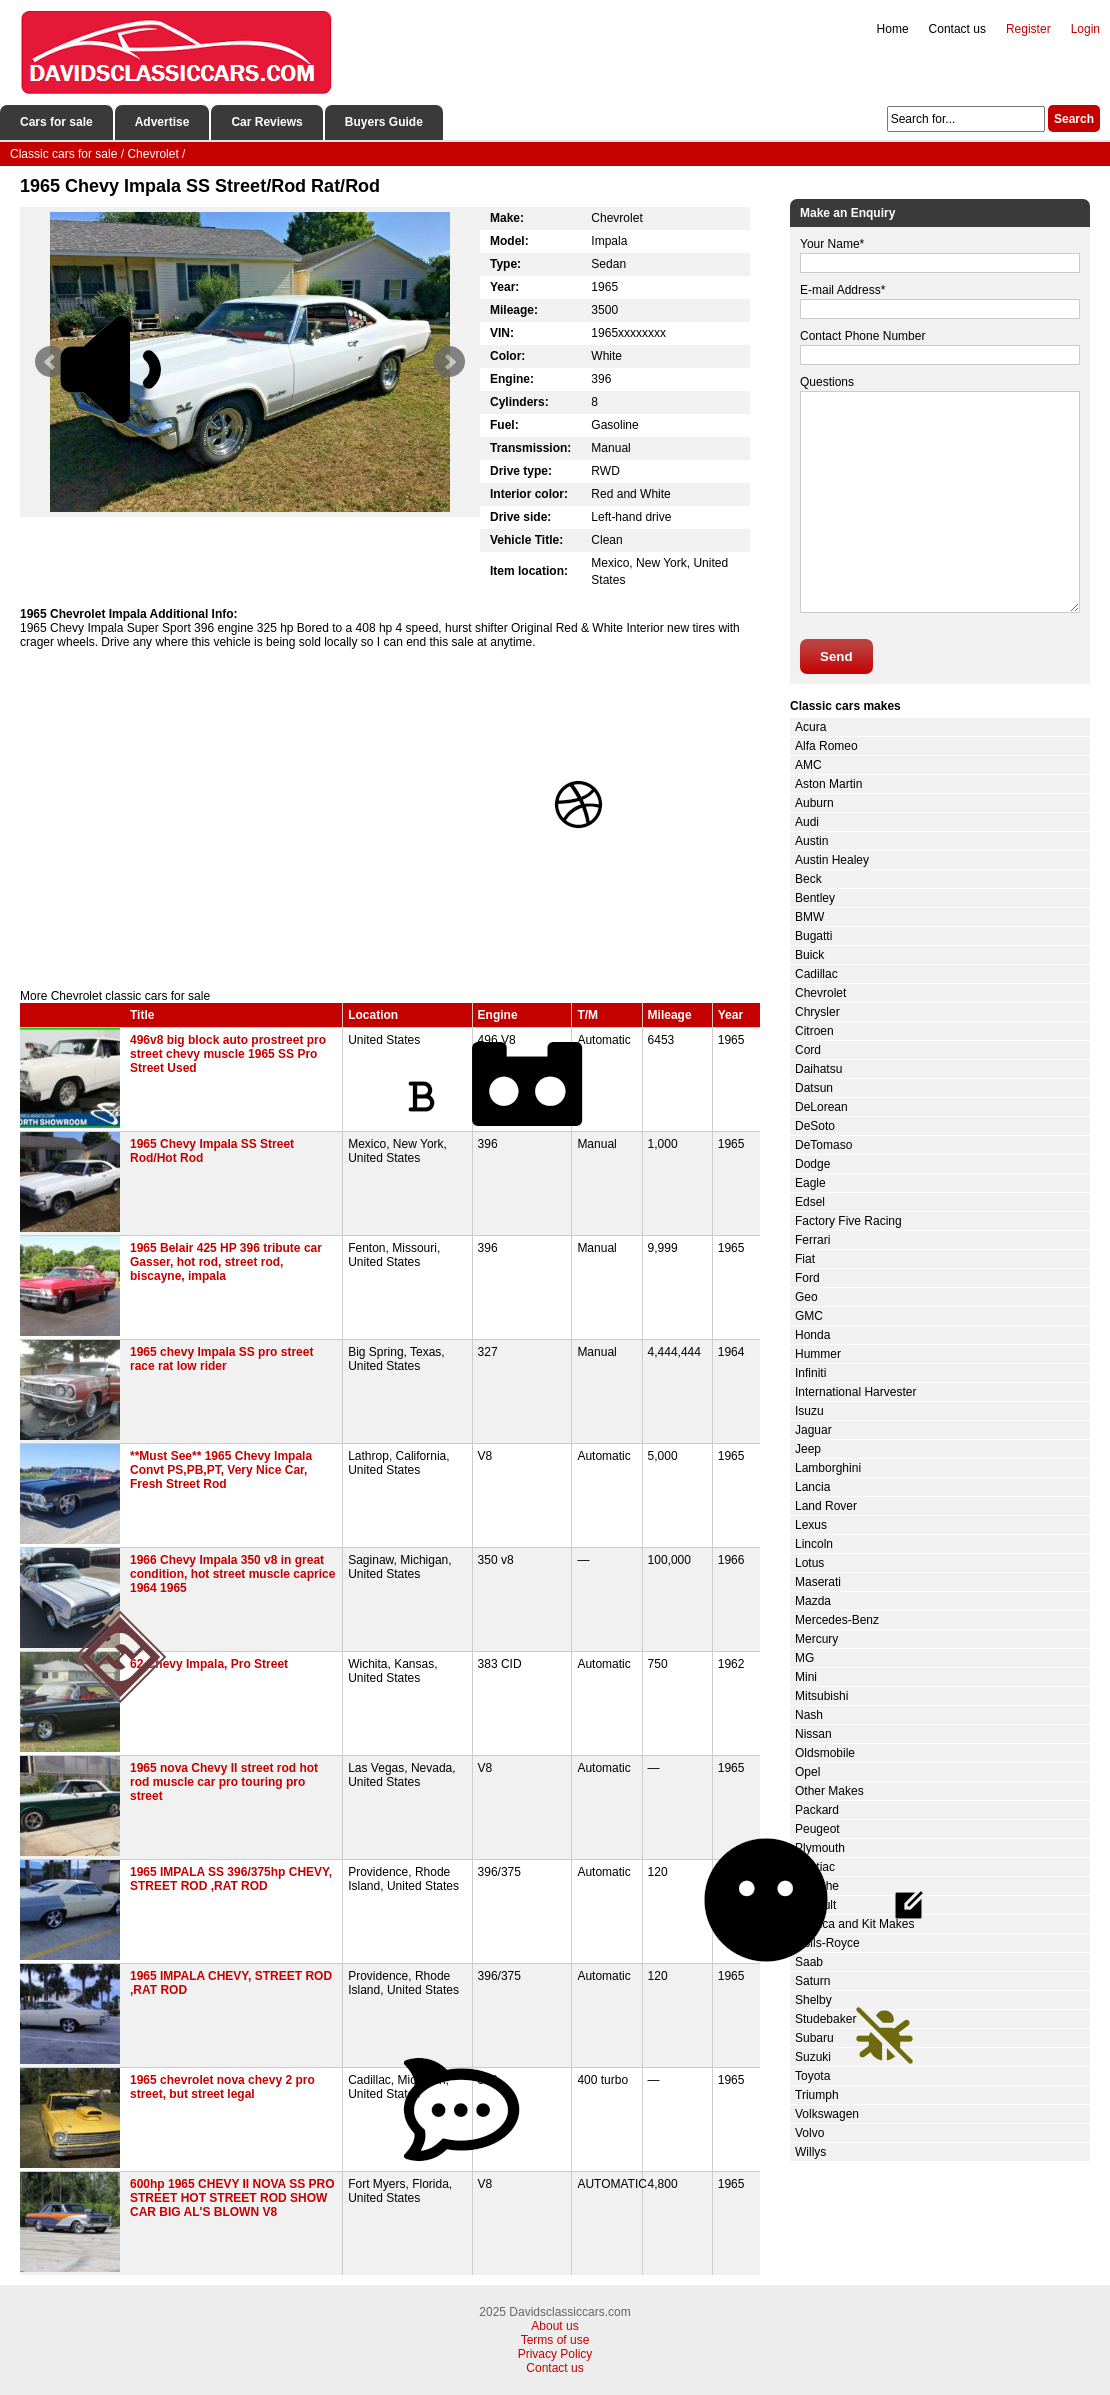  Describe the element at coordinates (766, 1900) in the screenshot. I see `indicates a neutral or no-opinion response` at that location.